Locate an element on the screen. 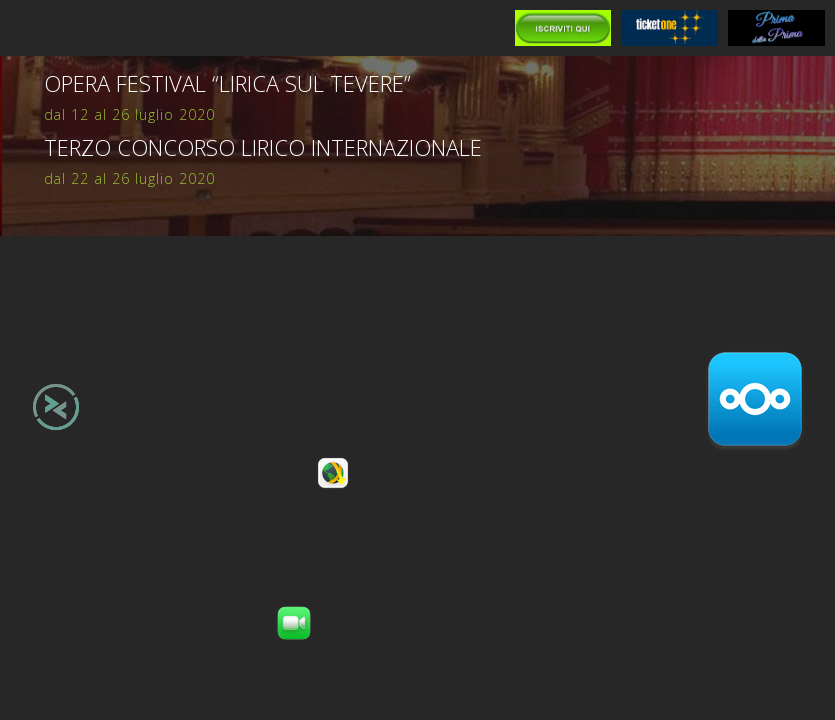 The height and width of the screenshot is (720, 835). open jdownloader download manager is located at coordinates (333, 473).